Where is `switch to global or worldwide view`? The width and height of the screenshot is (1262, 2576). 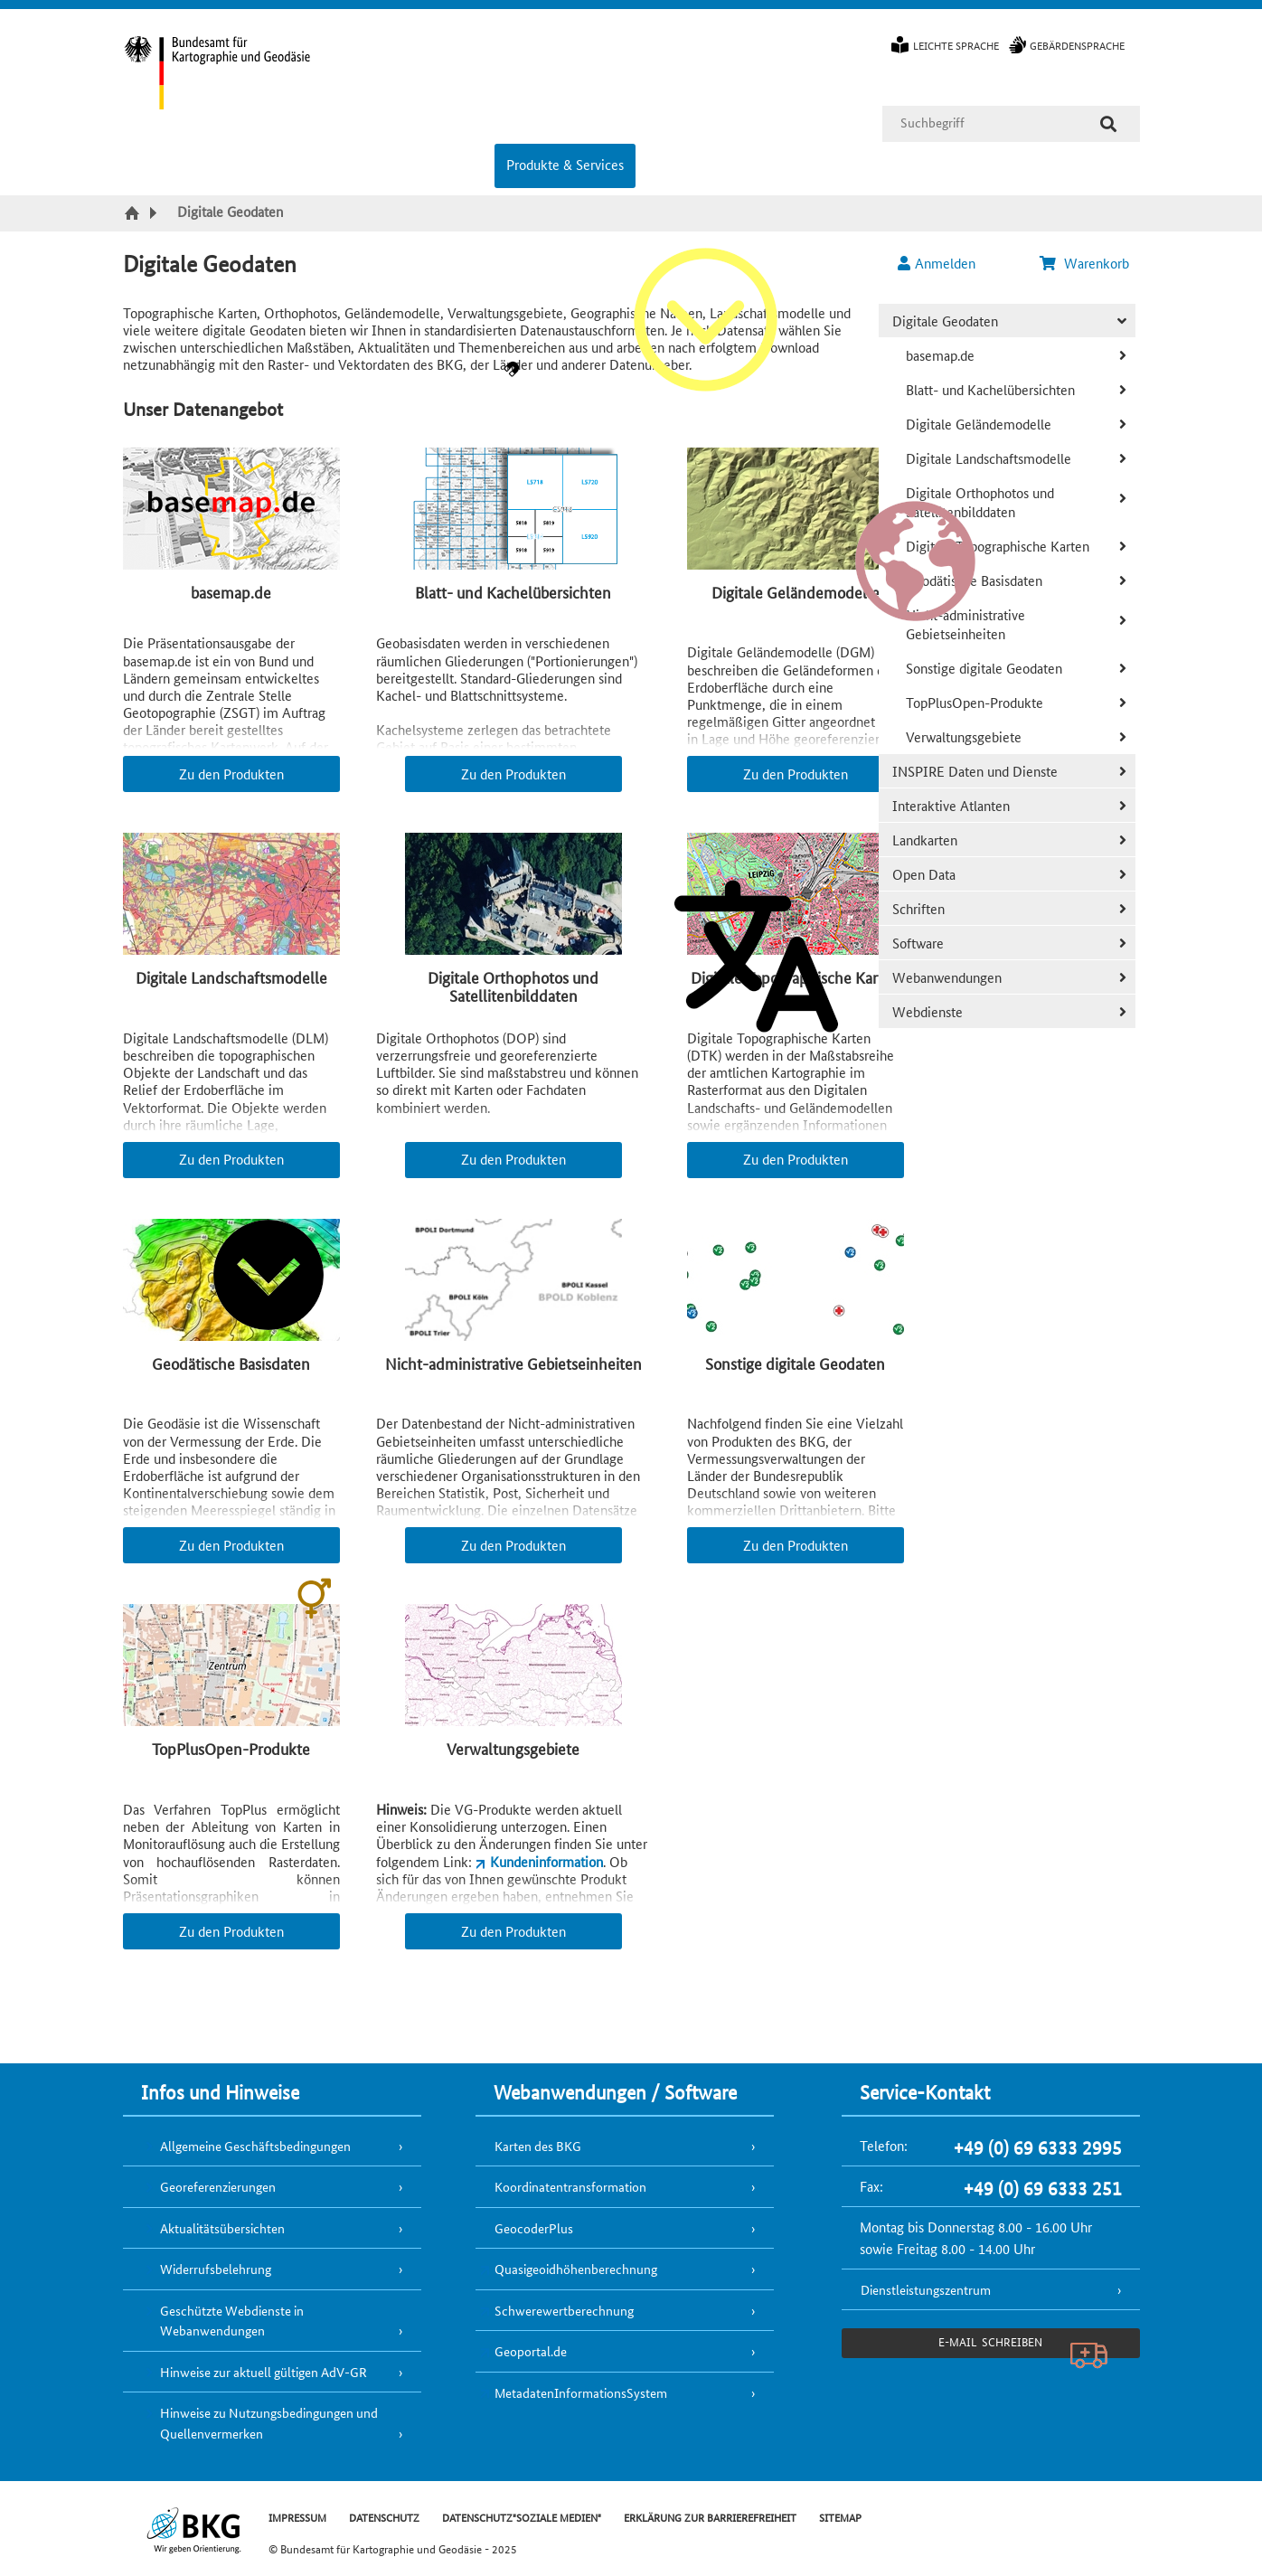
switch to global or worldwide view is located at coordinates (915, 561).